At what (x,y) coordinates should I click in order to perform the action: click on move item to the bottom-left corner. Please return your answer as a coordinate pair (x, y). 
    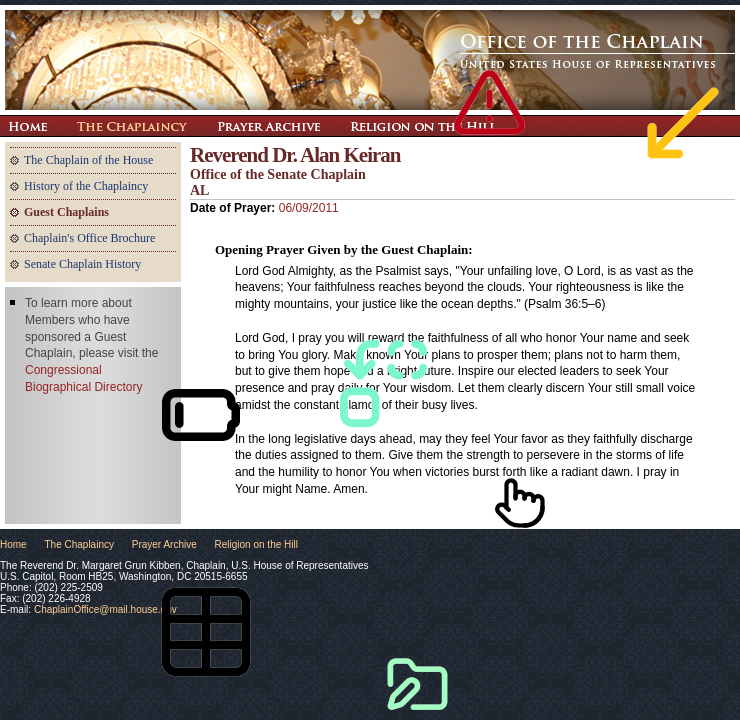
    Looking at the image, I should click on (683, 123).